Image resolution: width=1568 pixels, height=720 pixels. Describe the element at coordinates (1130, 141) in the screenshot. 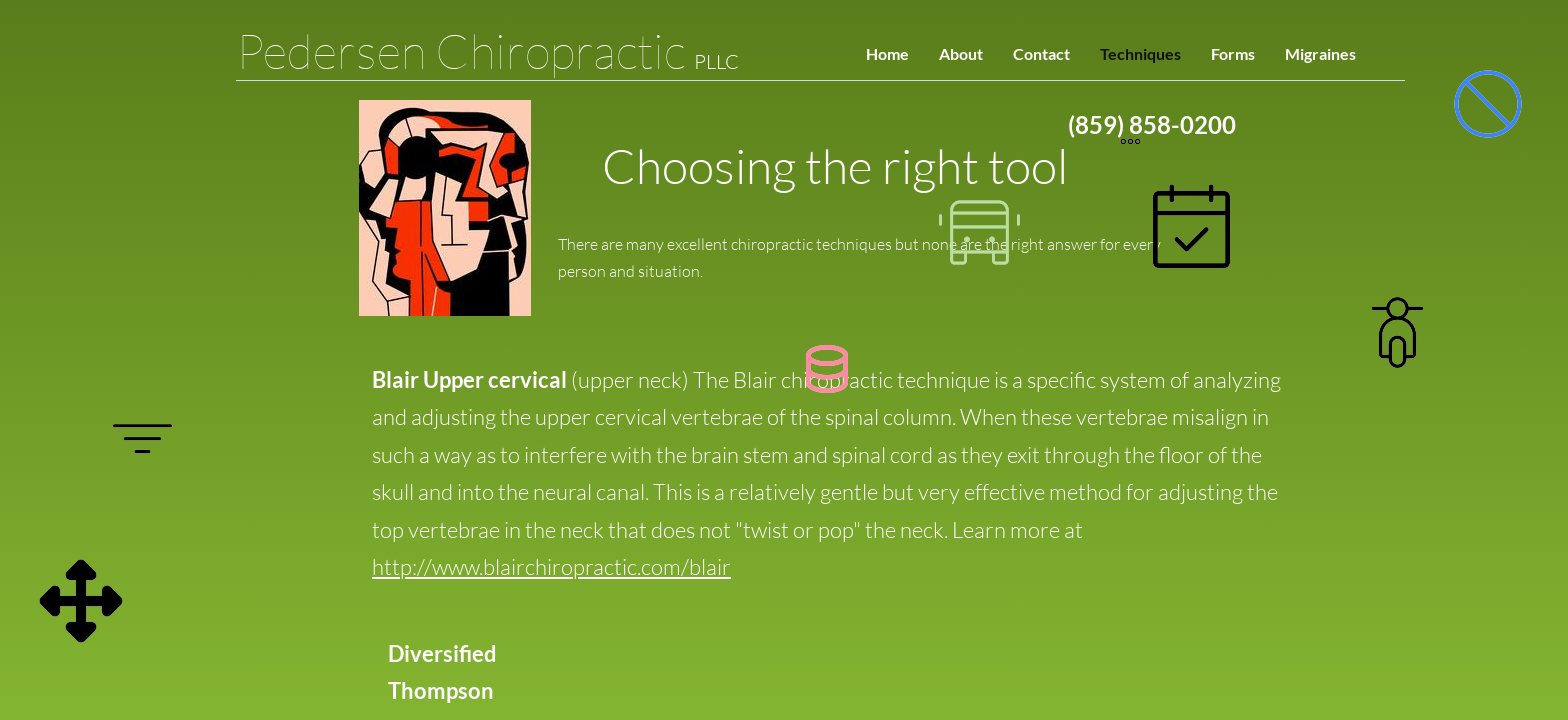

I see `open more options menu` at that location.